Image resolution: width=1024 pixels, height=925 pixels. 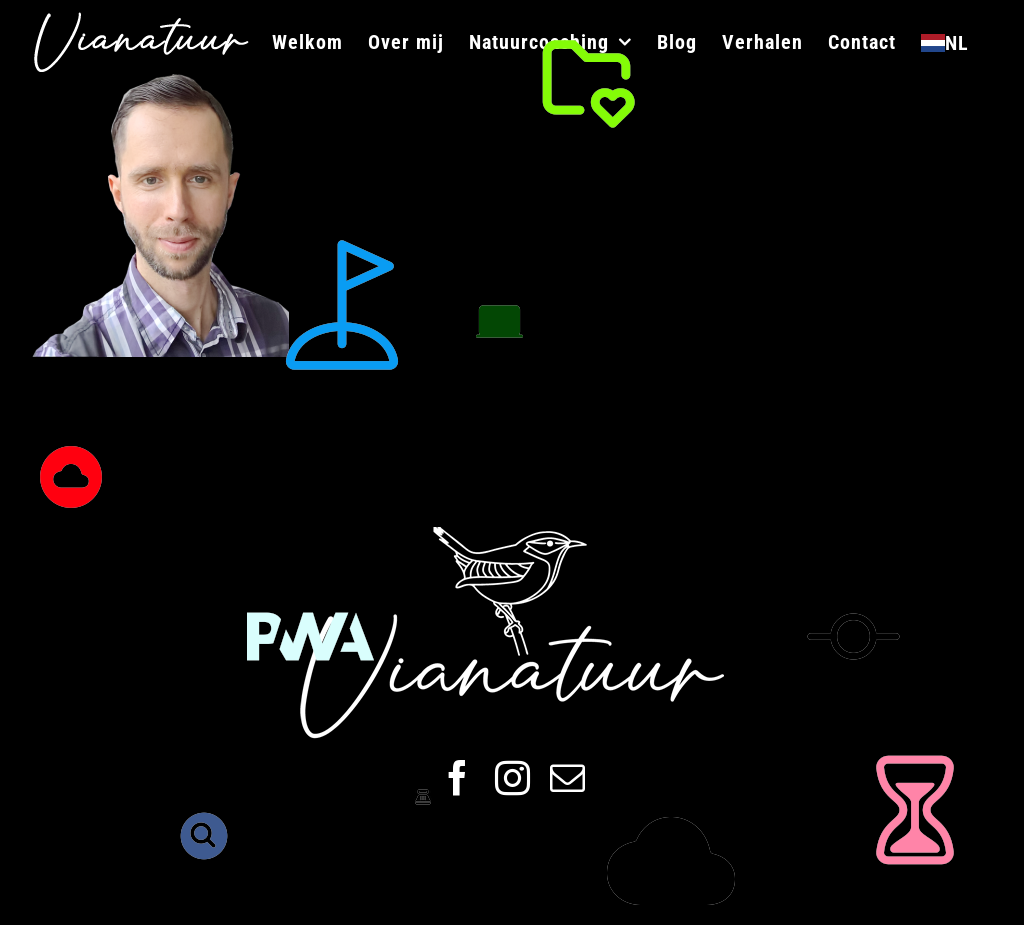 I want to click on tap to search, so click(x=204, y=836).